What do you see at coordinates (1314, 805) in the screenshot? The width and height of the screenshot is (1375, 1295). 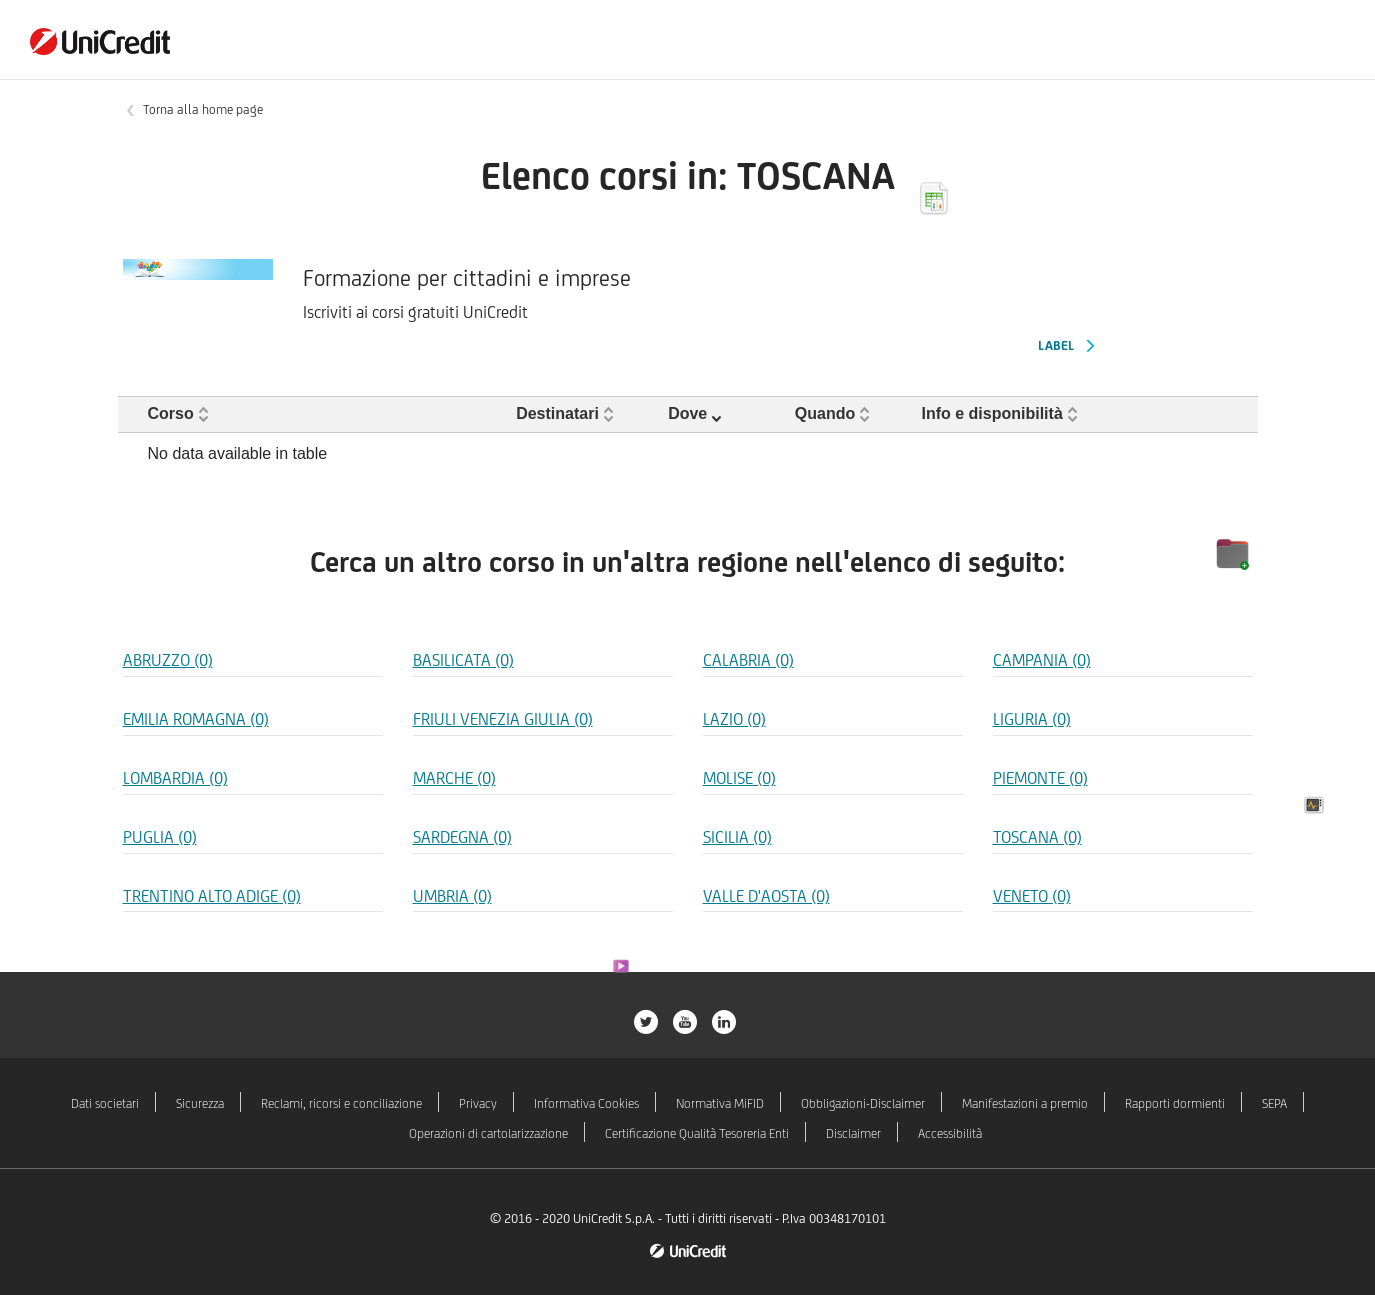 I see `open system monitor to view CPU and memory usage` at bounding box center [1314, 805].